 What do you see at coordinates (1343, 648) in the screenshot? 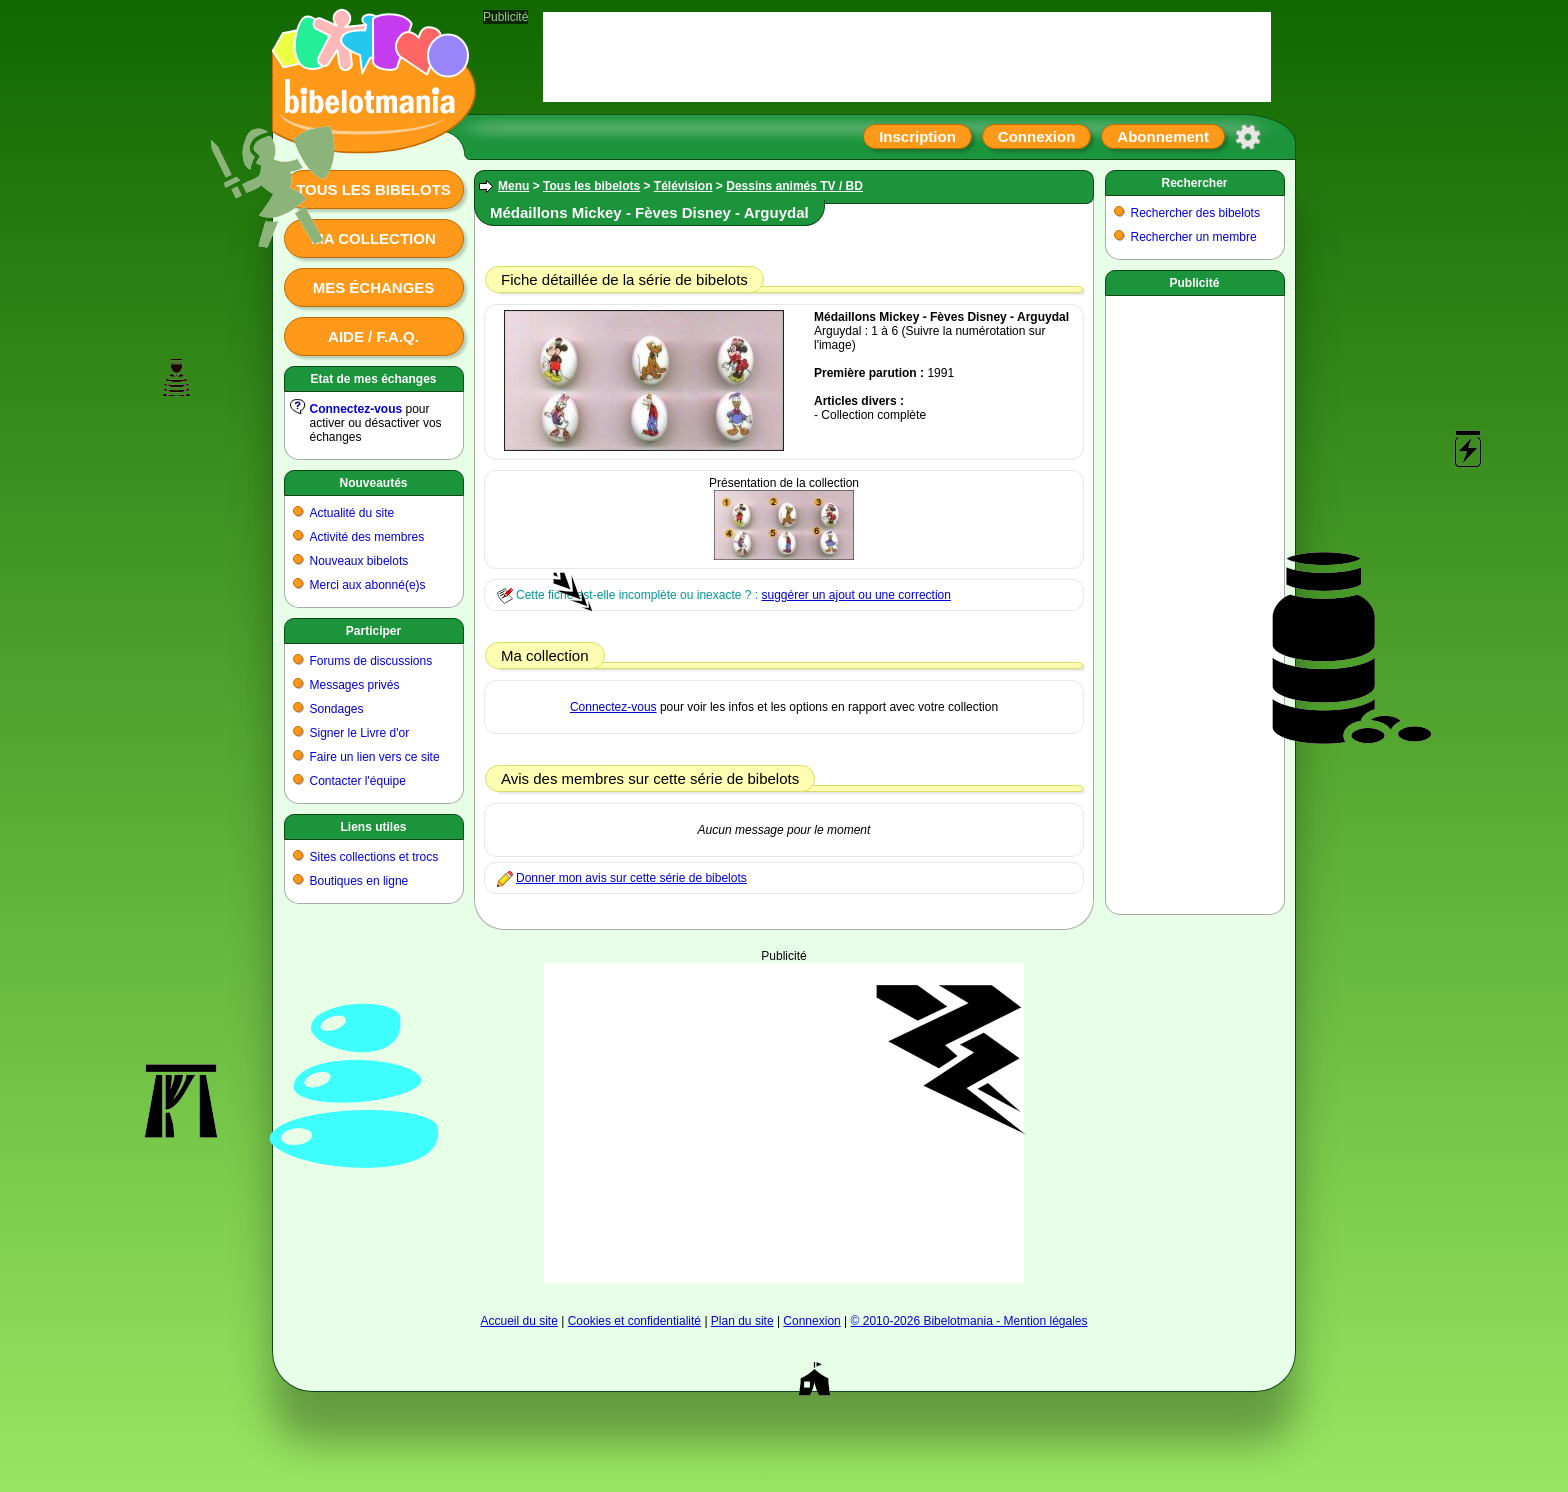
I see `view medication or prescription details` at bounding box center [1343, 648].